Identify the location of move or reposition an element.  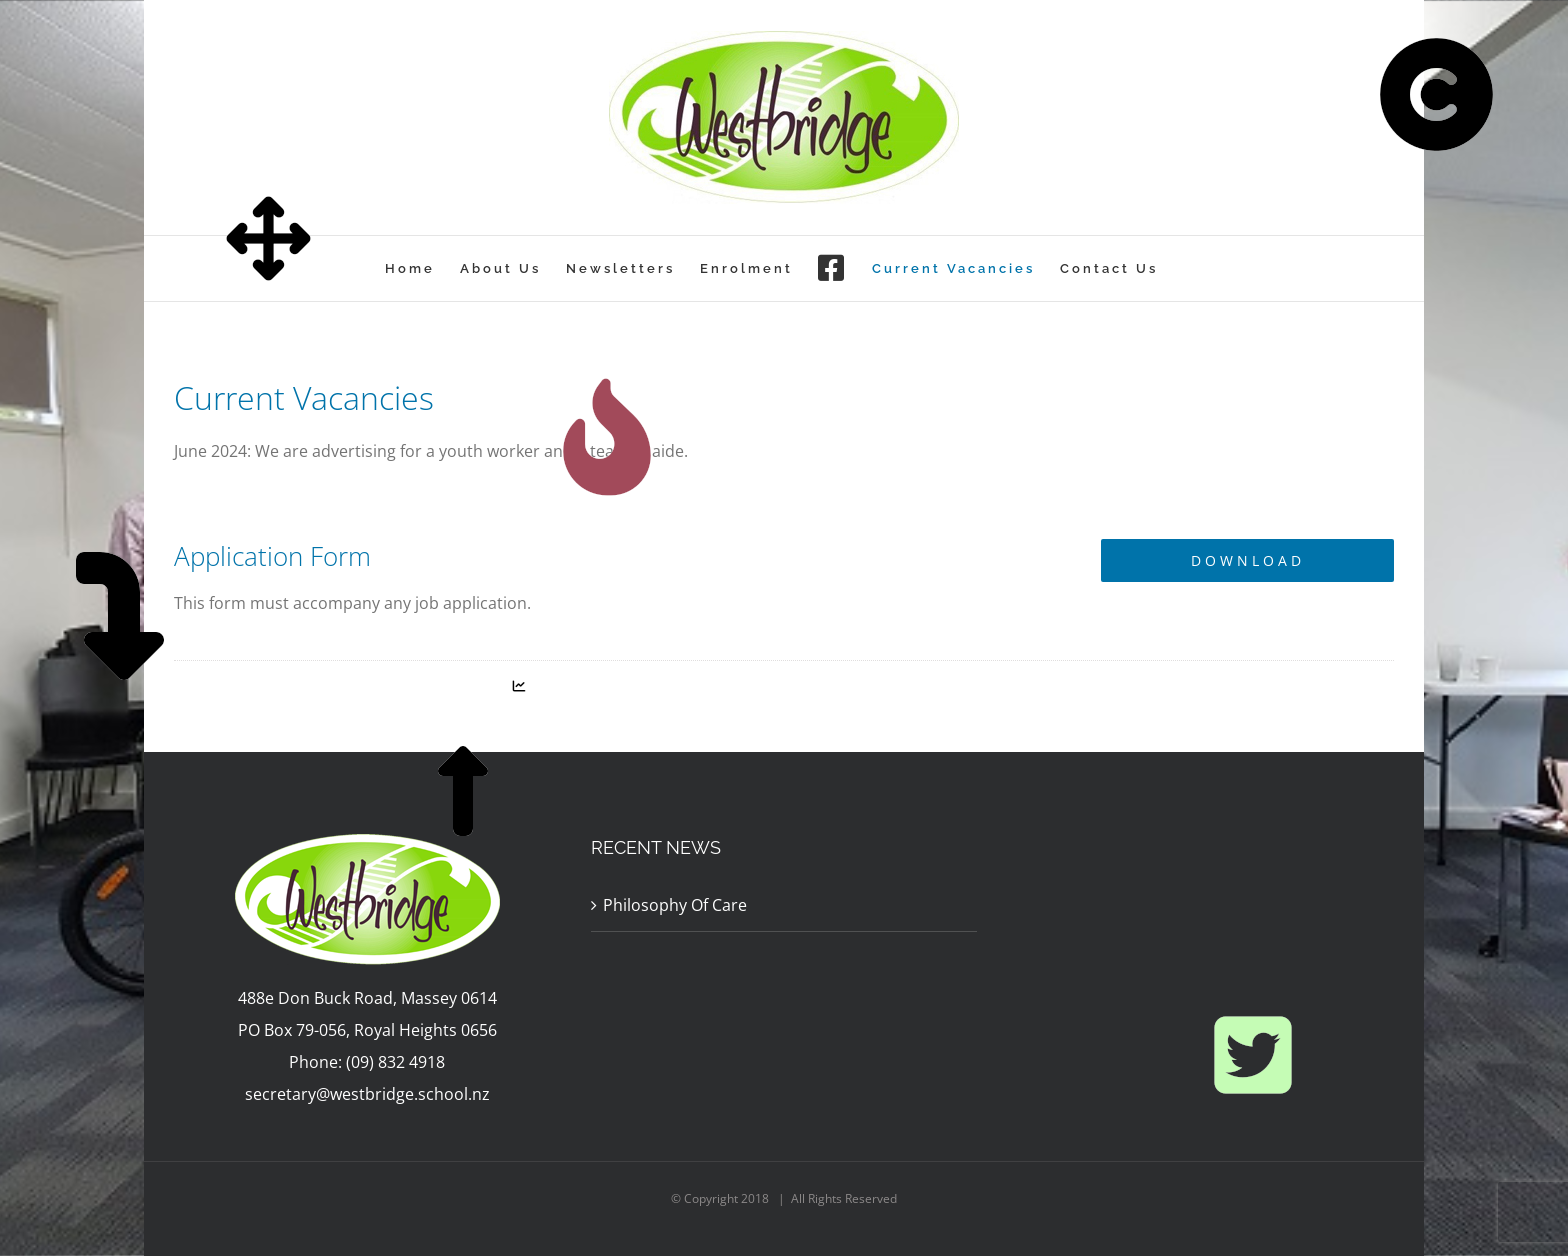
(268, 238).